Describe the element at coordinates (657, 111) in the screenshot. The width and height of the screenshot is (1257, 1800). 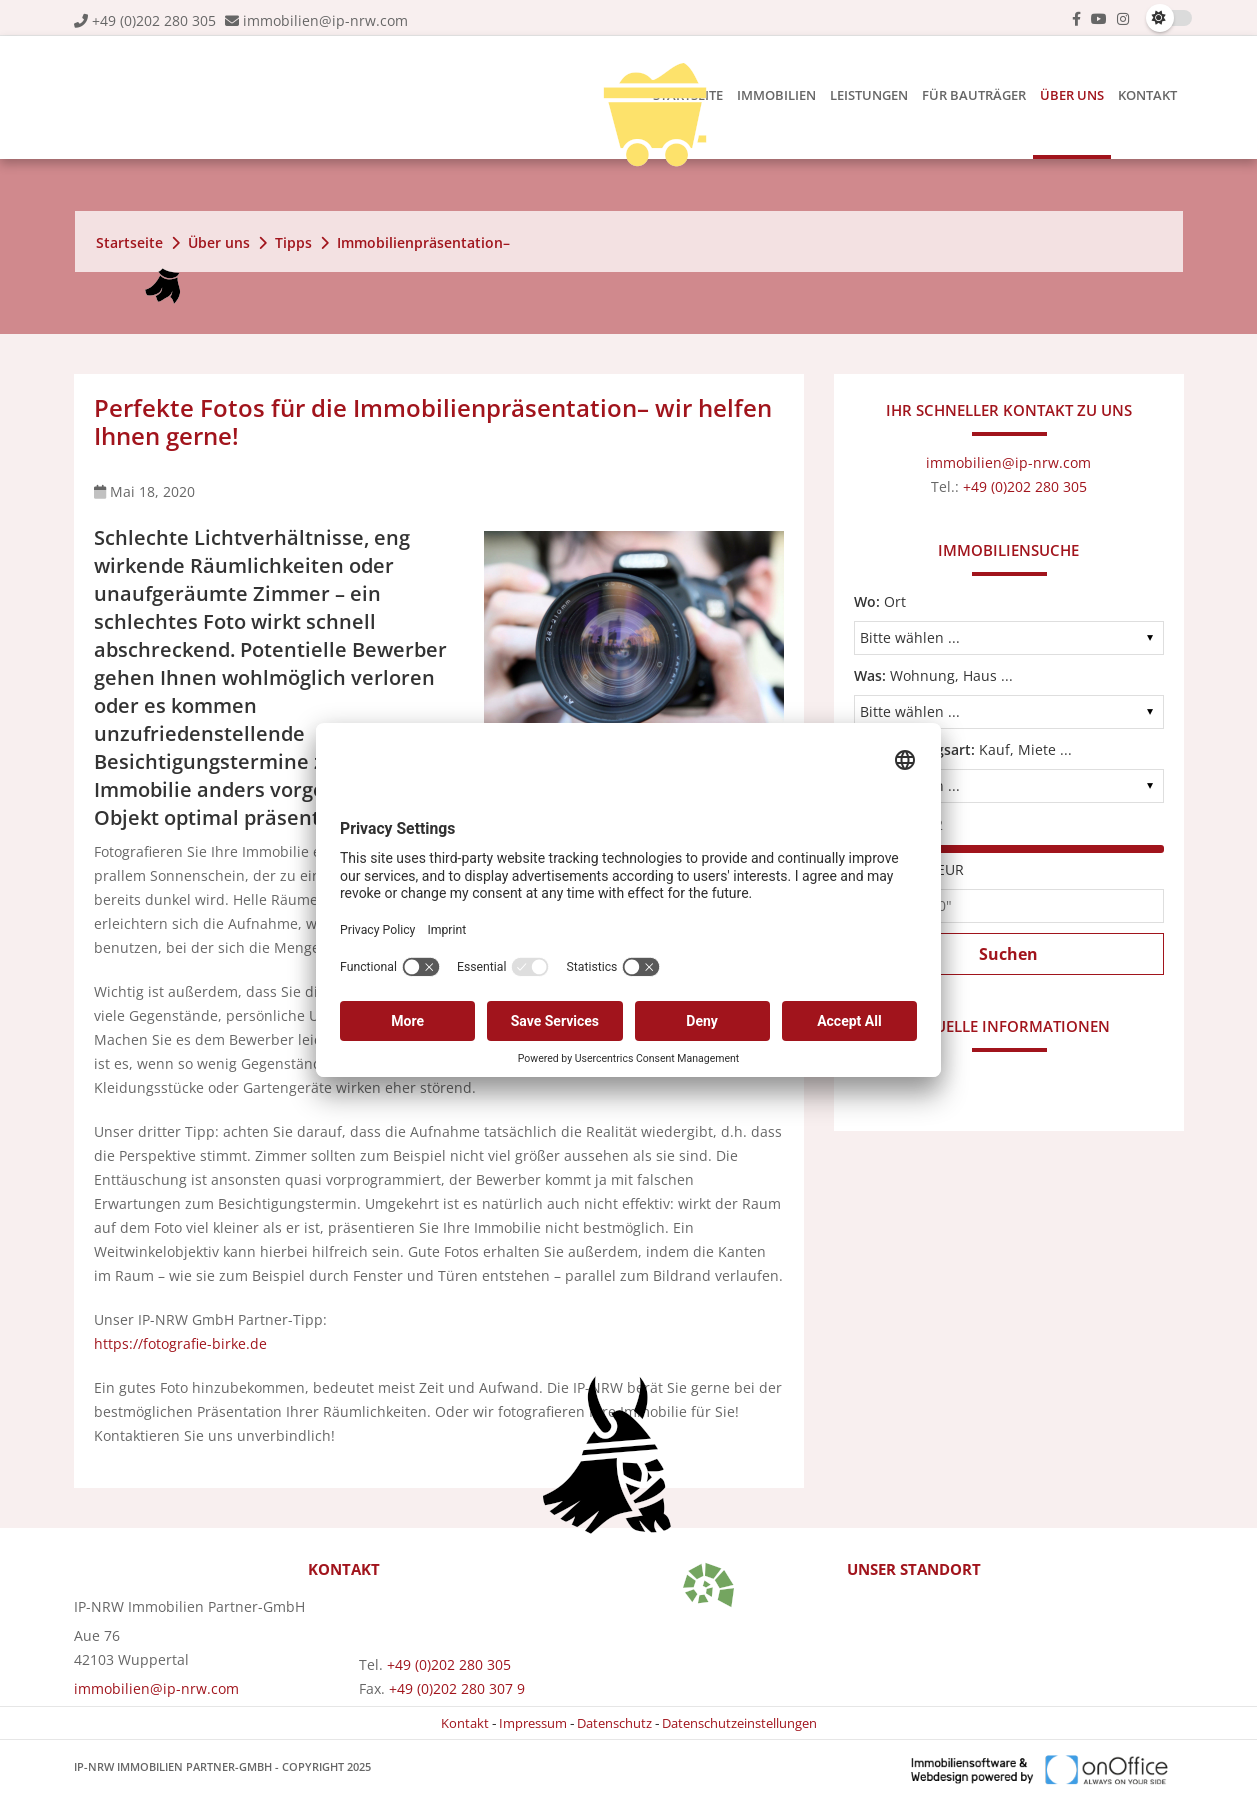
I see `access mining or resource collection game feature` at that location.